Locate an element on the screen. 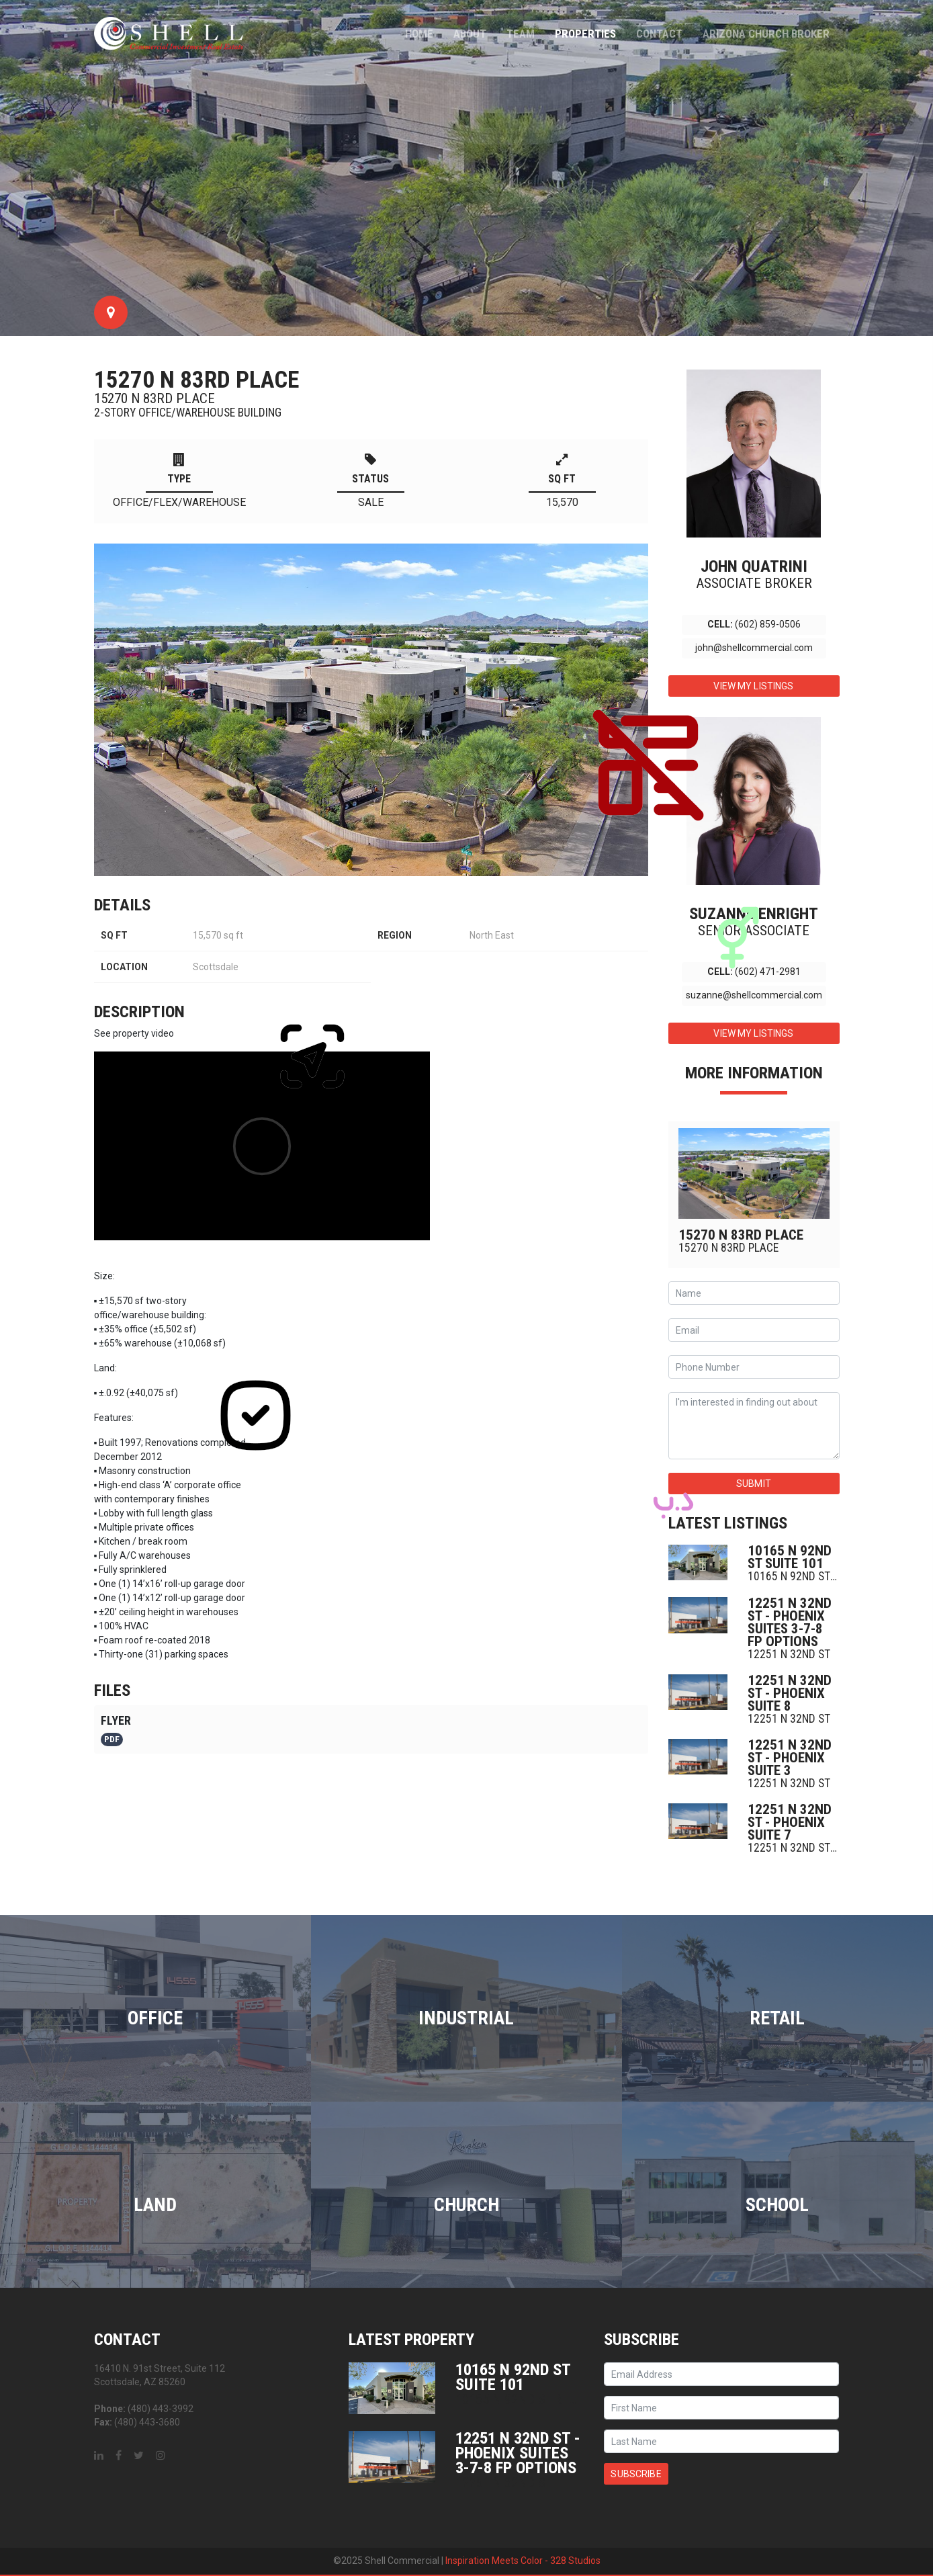 This screenshot has height=2576, width=933. mark task as complete is located at coordinates (255, 1415).